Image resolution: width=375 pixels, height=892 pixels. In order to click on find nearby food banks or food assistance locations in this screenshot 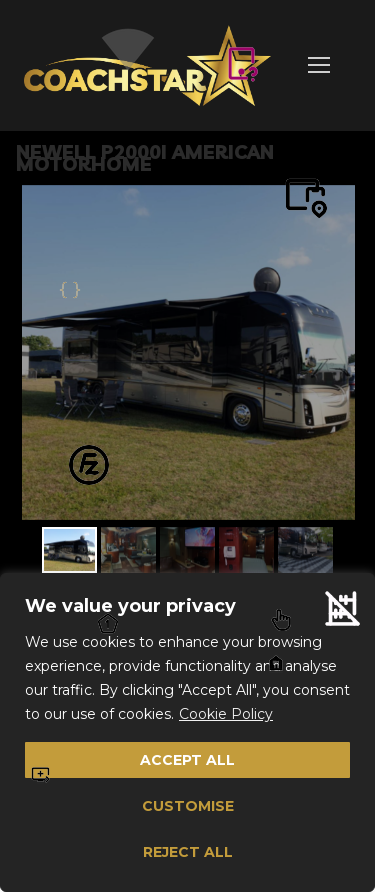, I will do `click(276, 663)`.